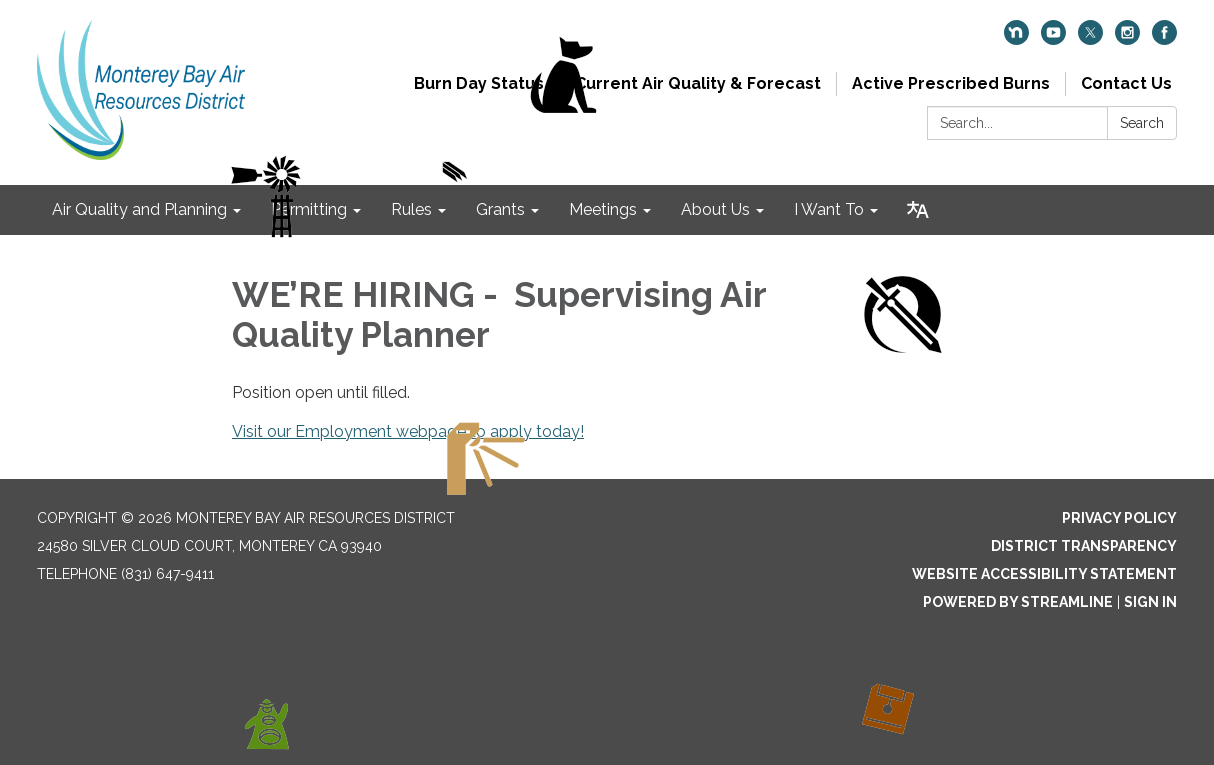 Image resolution: width=1214 pixels, height=765 pixels. What do you see at coordinates (266, 195) in the screenshot?
I see `windmill or wind pump structure icon` at bounding box center [266, 195].